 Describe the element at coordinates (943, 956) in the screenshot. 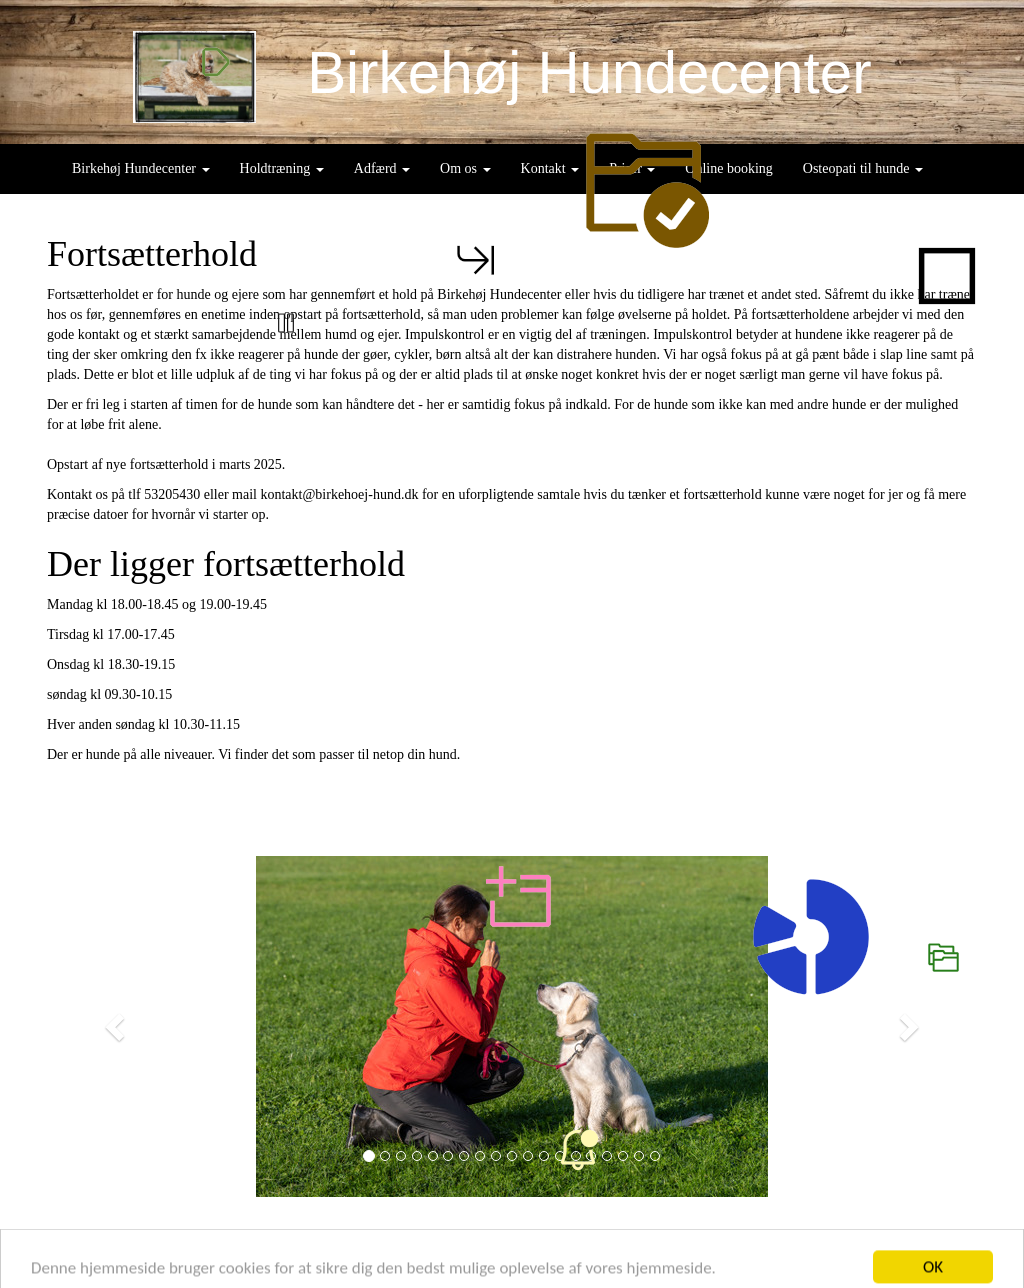

I see `access project submodules` at that location.